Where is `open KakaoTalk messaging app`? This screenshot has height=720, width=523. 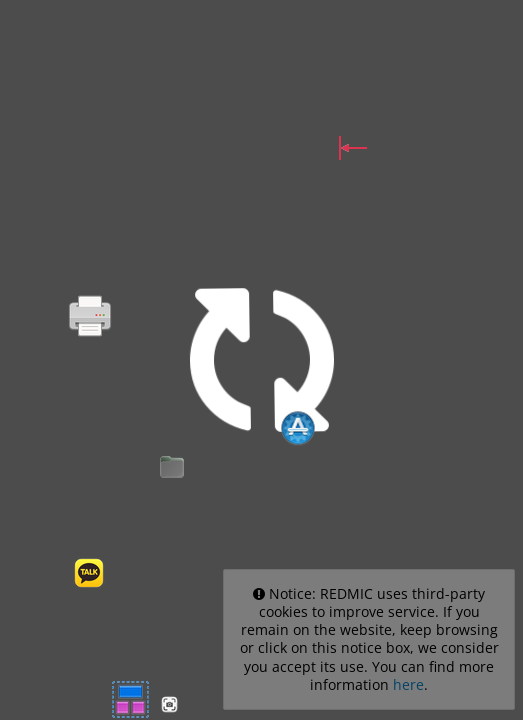
open KakaoTalk messaging app is located at coordinates (89, 573).